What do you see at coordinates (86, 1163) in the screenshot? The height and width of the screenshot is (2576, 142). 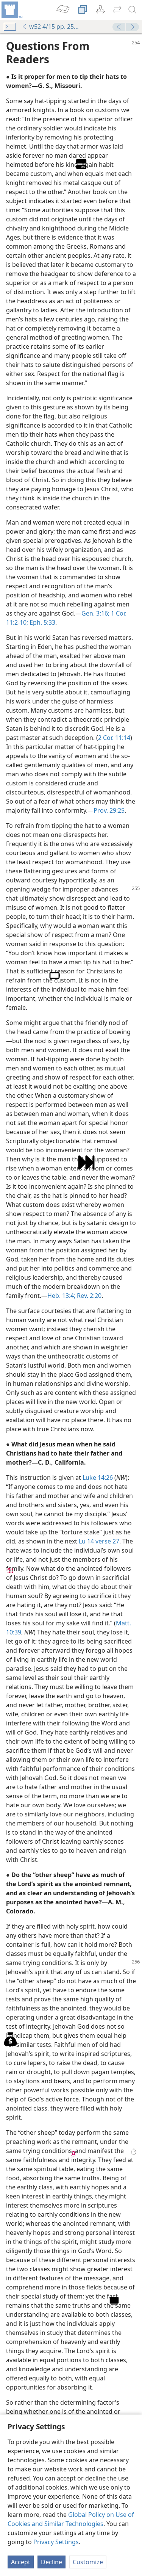 I see `skip to next track` at bounding box center [86, 1163].